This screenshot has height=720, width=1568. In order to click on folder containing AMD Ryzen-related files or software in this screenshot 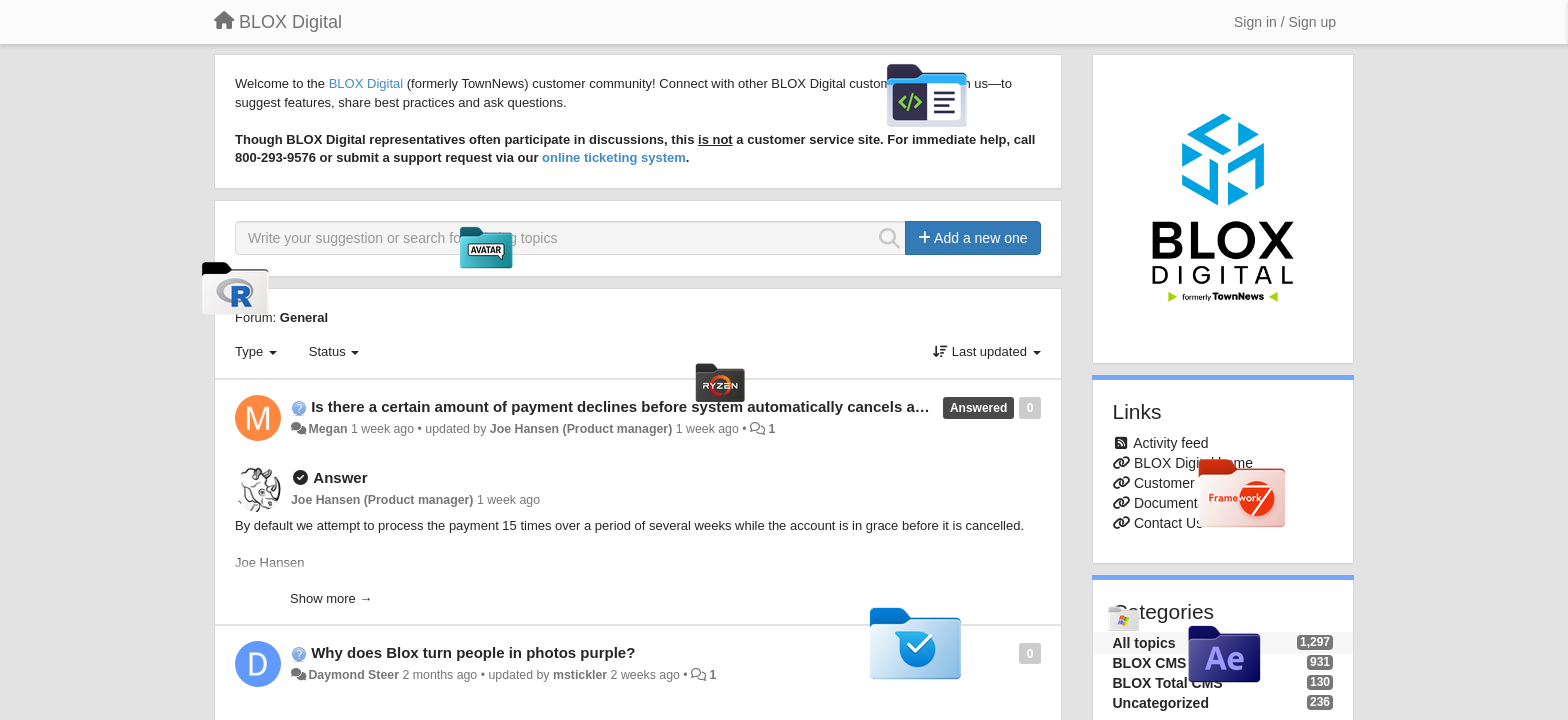, I will do `click(720, 384)`.